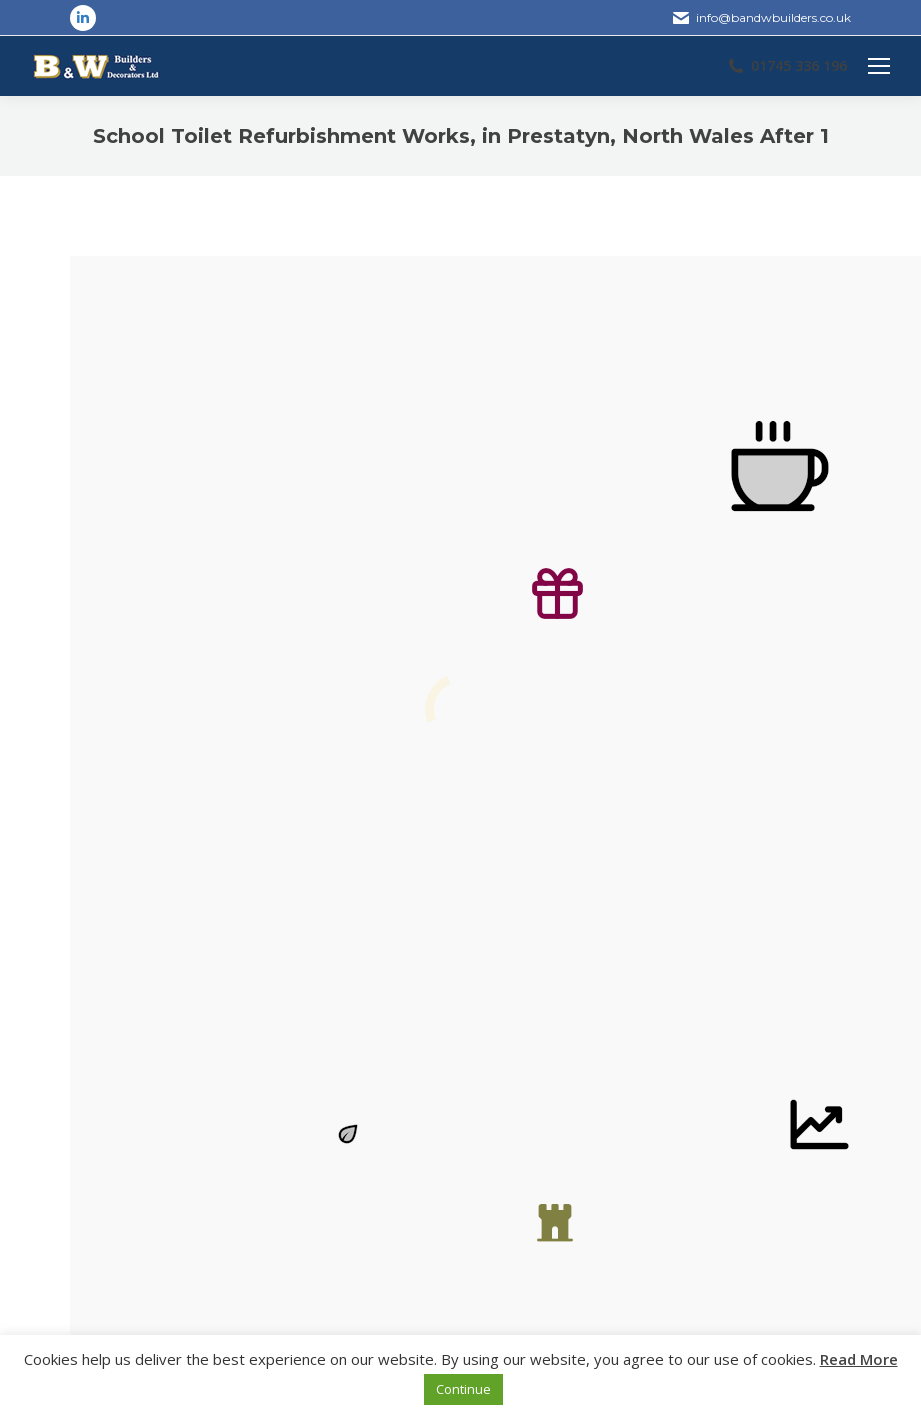  Describe the element at coordinates (555, 1222) in the screenshot. I see `access castle or fortress-themed game features` at that location.